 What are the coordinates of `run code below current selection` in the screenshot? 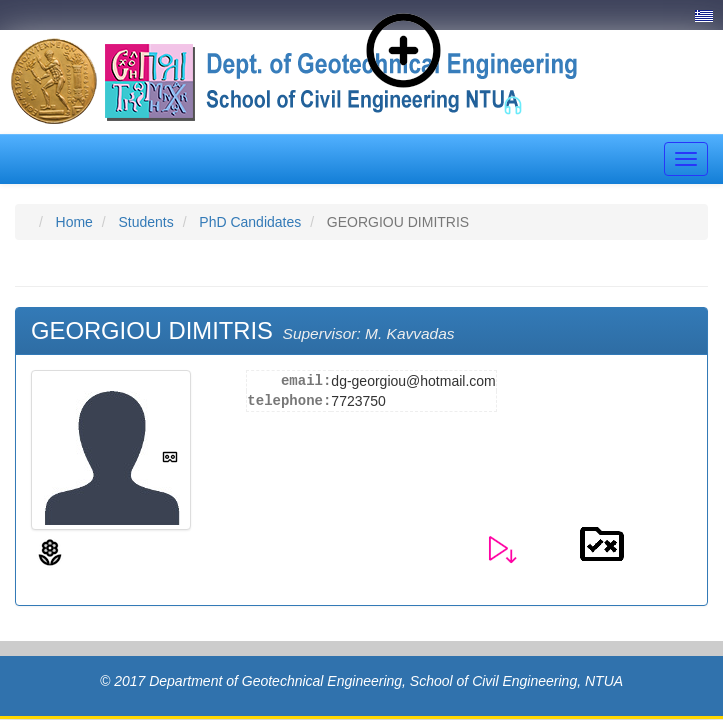 It's located at (502, 549).